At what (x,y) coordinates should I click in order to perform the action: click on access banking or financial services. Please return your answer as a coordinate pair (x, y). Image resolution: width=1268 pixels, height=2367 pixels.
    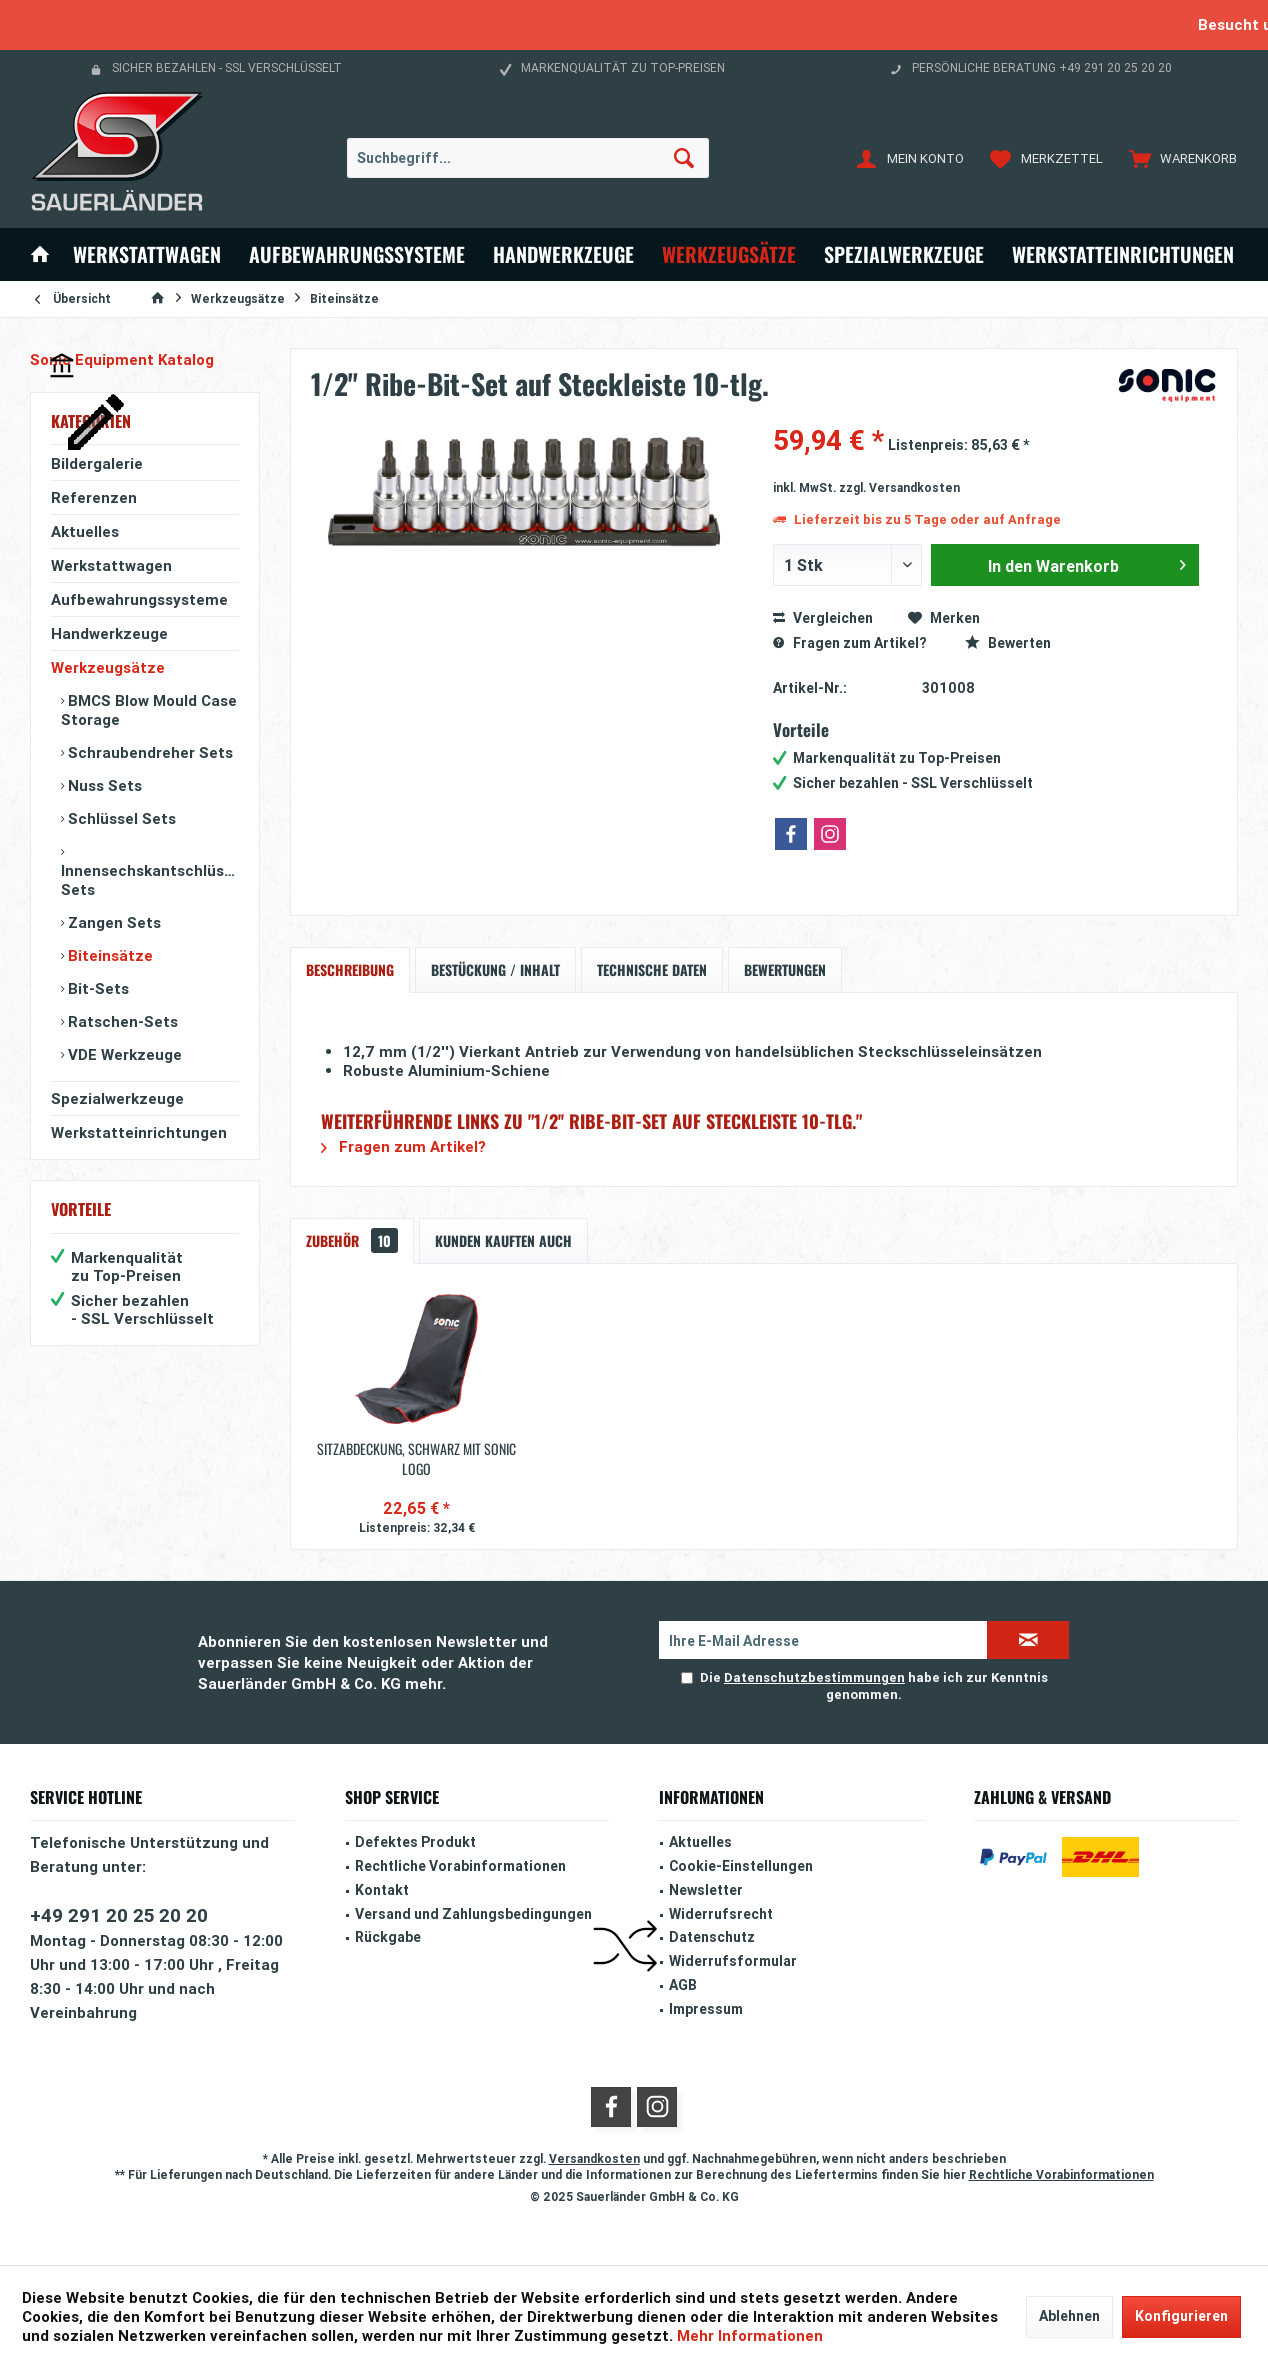
    Looking at the image, I should click on (62, 366).